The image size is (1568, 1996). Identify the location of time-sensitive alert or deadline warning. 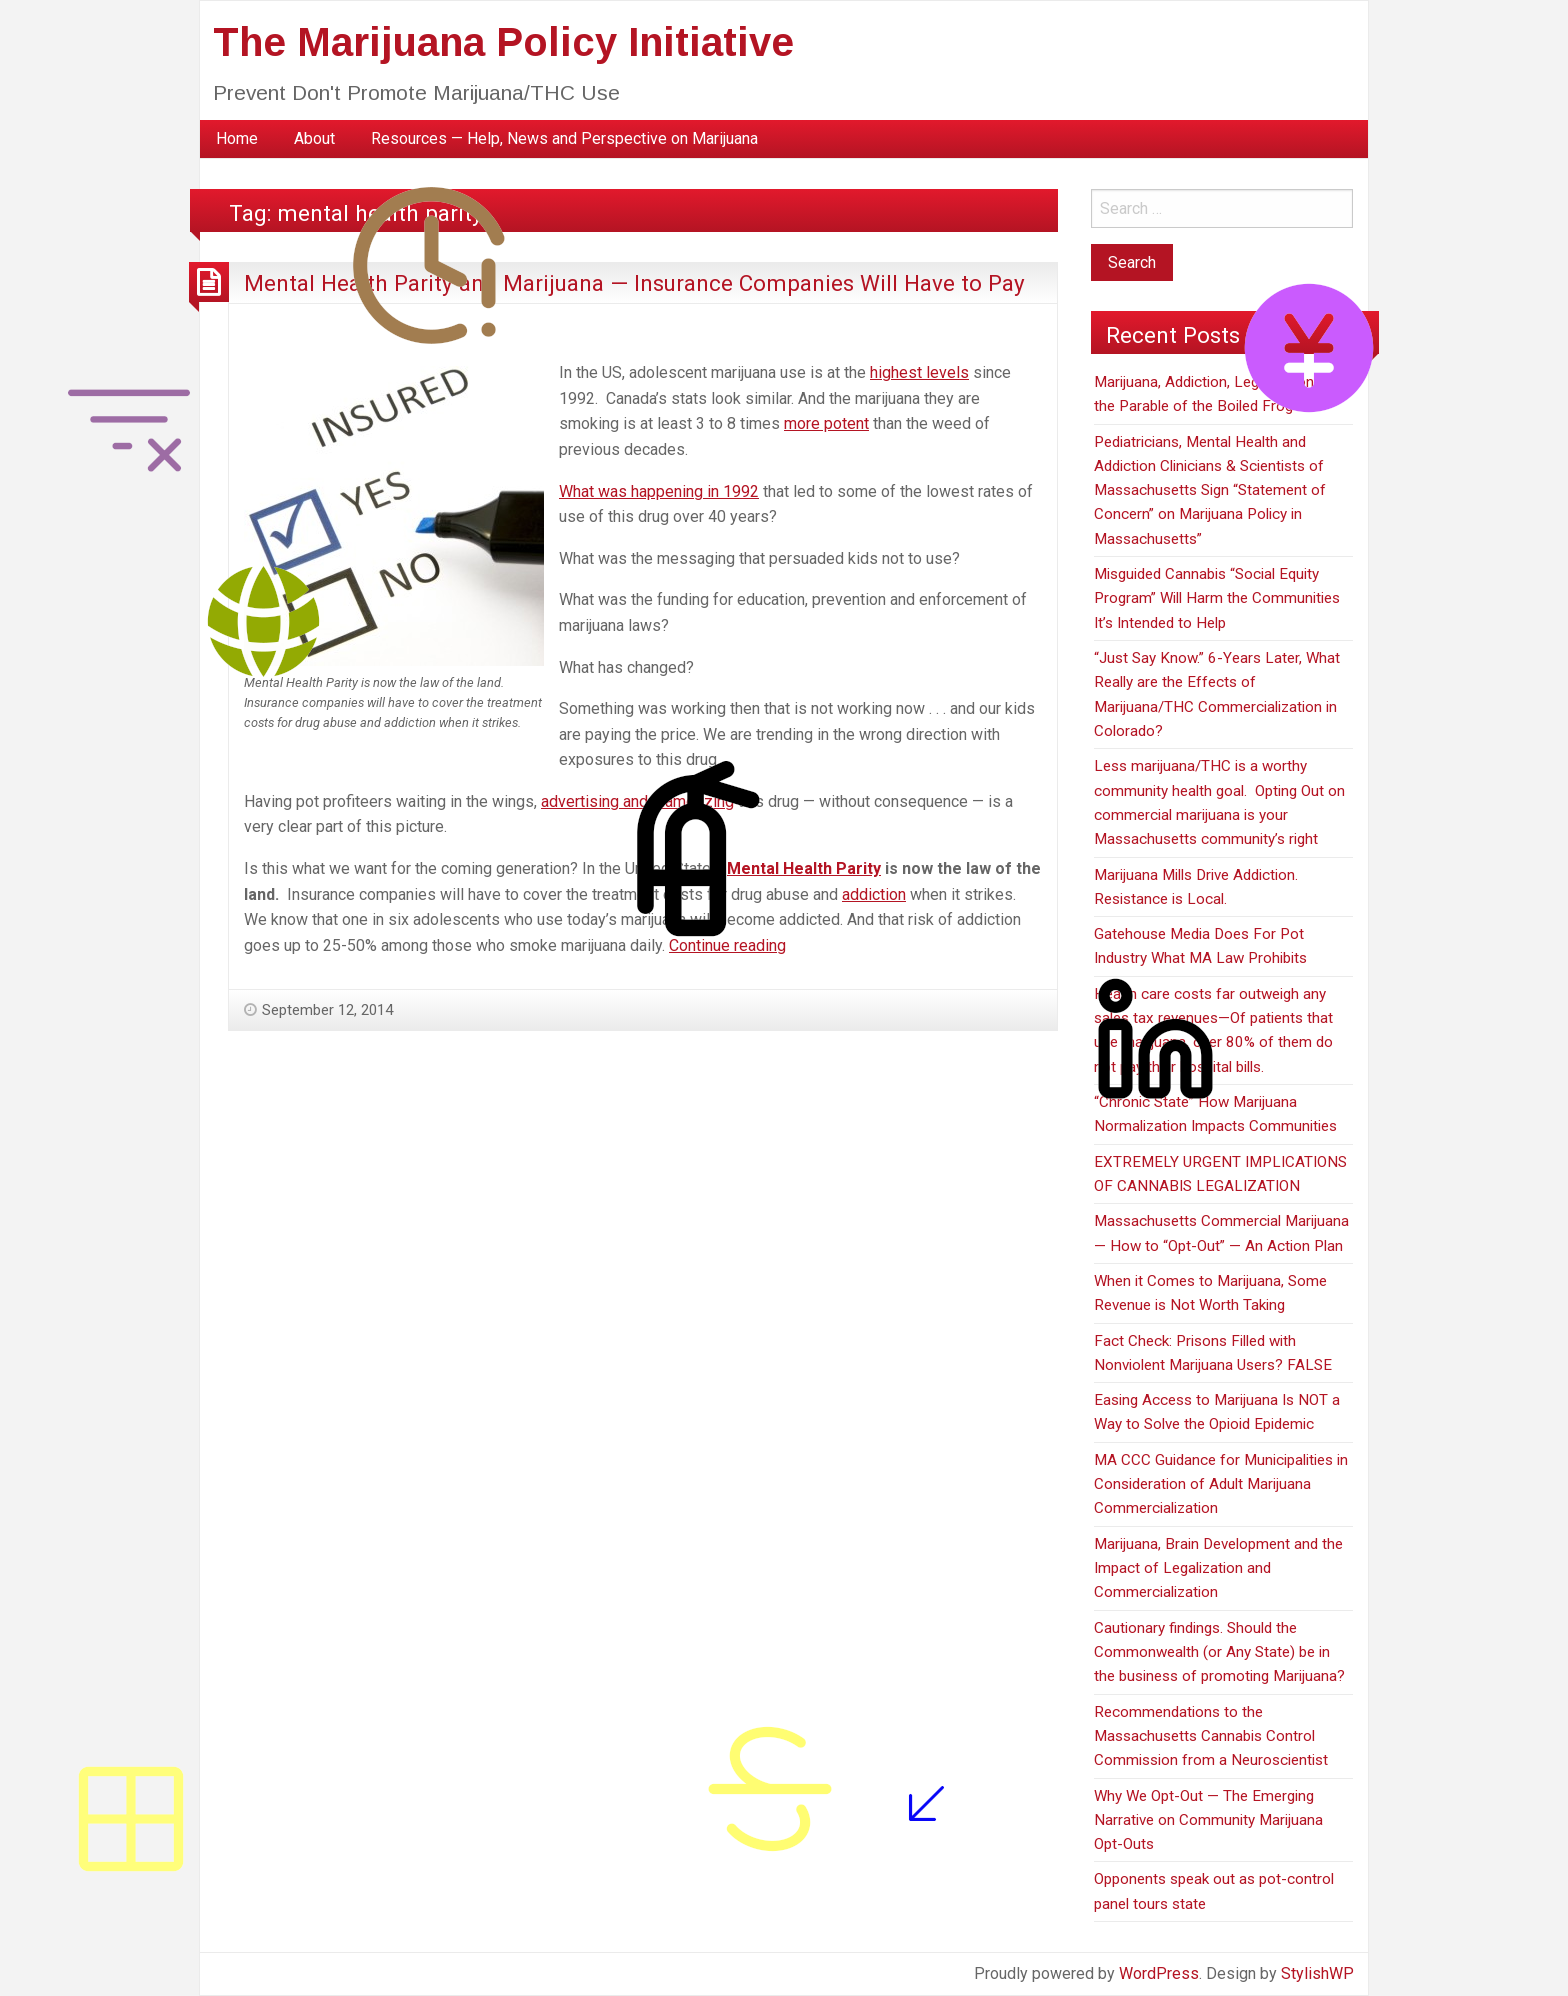
(431, 265).